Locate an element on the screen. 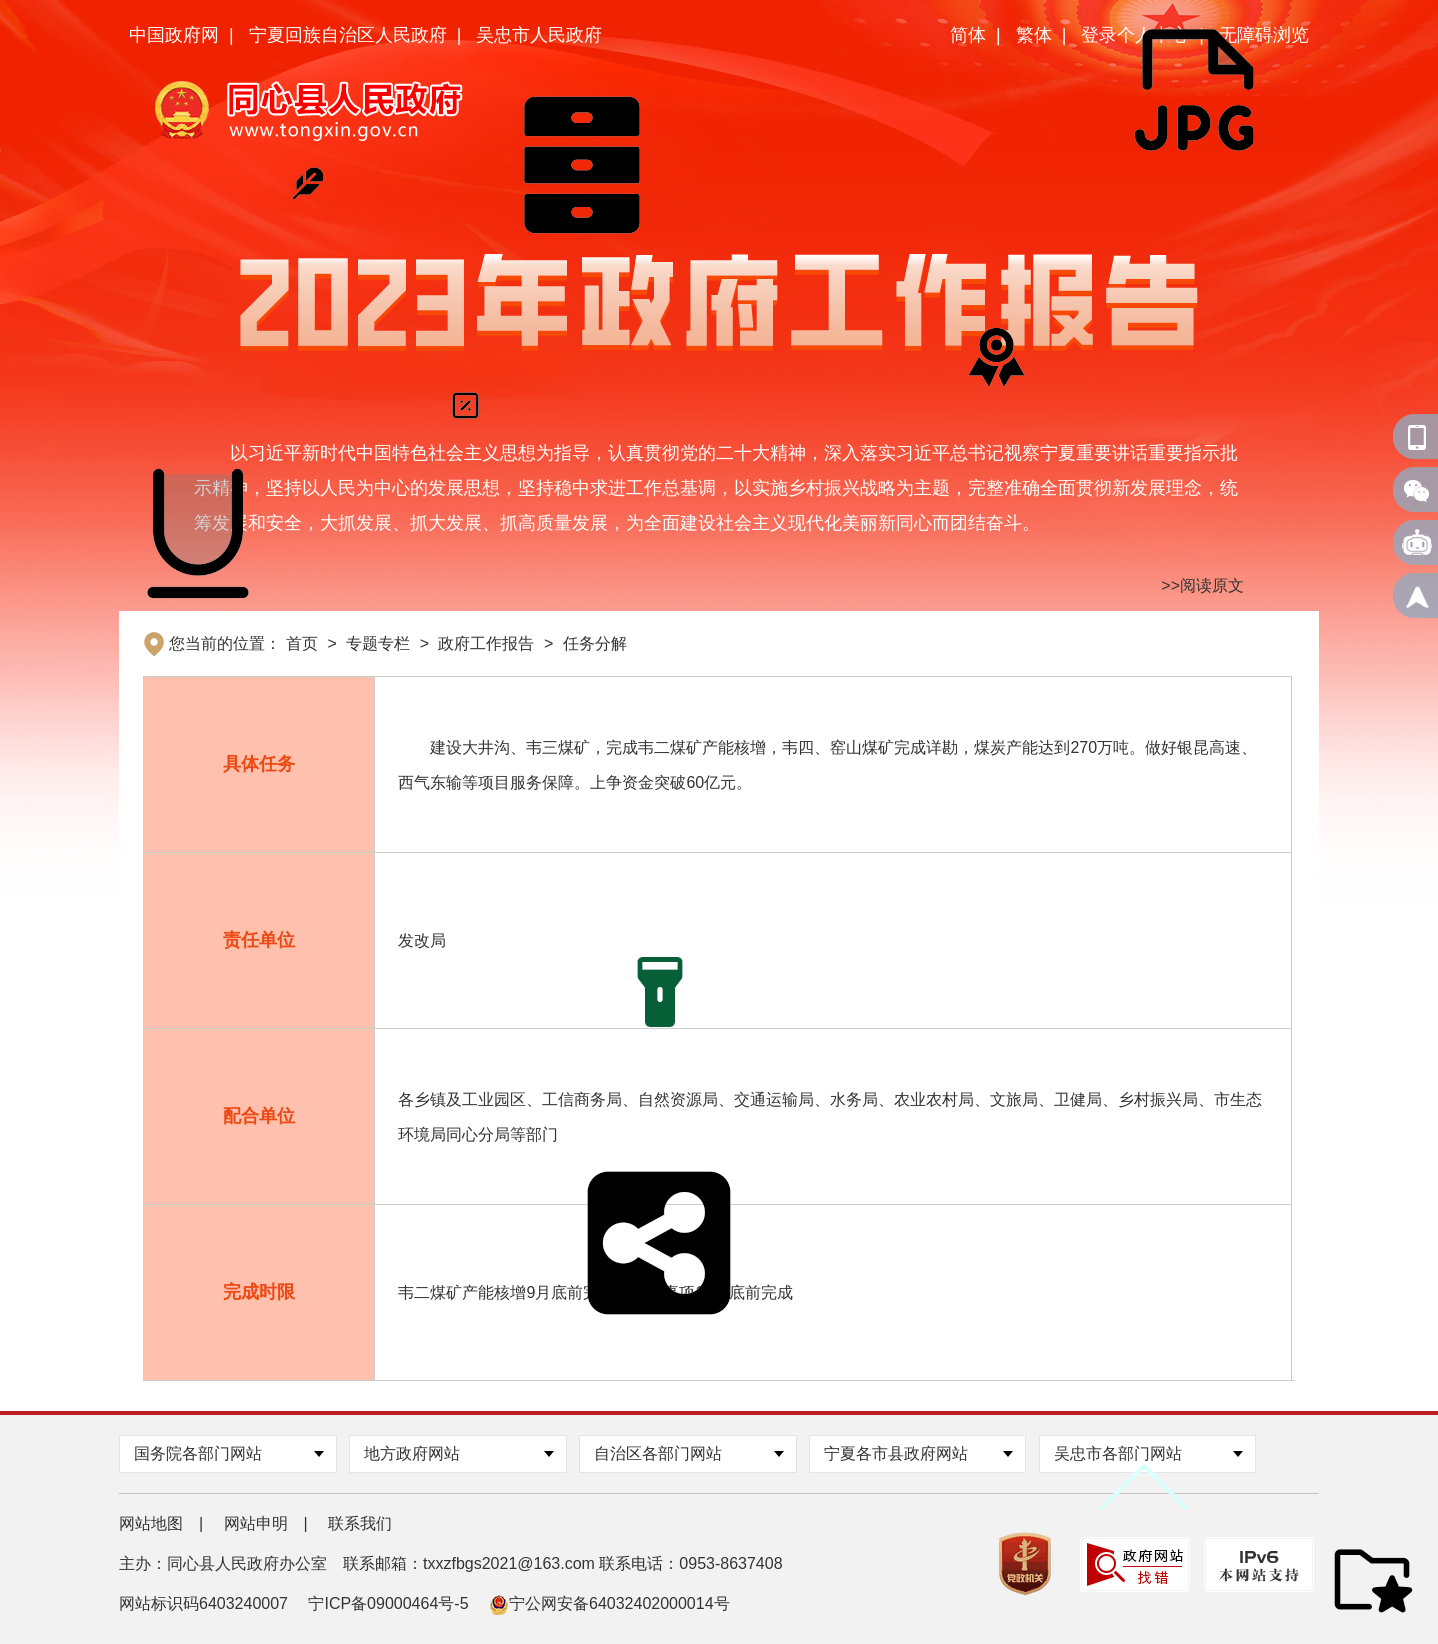  apply underline formatting to selected text is located at coordinates (198, 525).